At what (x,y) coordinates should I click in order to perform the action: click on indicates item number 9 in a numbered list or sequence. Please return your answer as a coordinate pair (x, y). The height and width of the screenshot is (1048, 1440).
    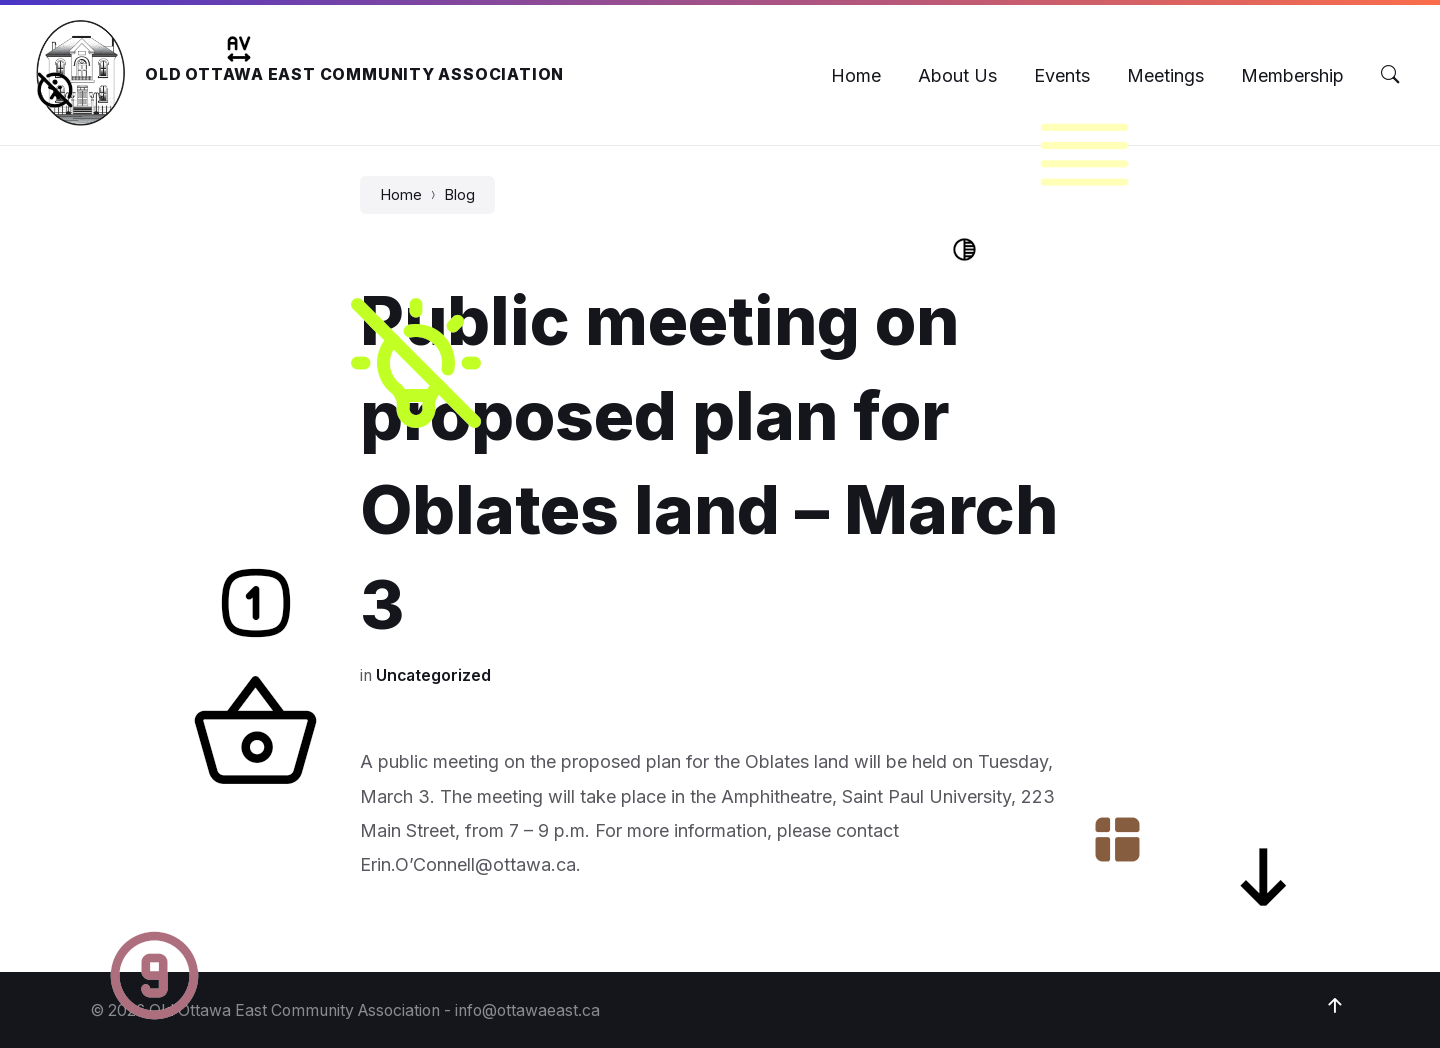
    Looking at the image, I should click on (154, 975).